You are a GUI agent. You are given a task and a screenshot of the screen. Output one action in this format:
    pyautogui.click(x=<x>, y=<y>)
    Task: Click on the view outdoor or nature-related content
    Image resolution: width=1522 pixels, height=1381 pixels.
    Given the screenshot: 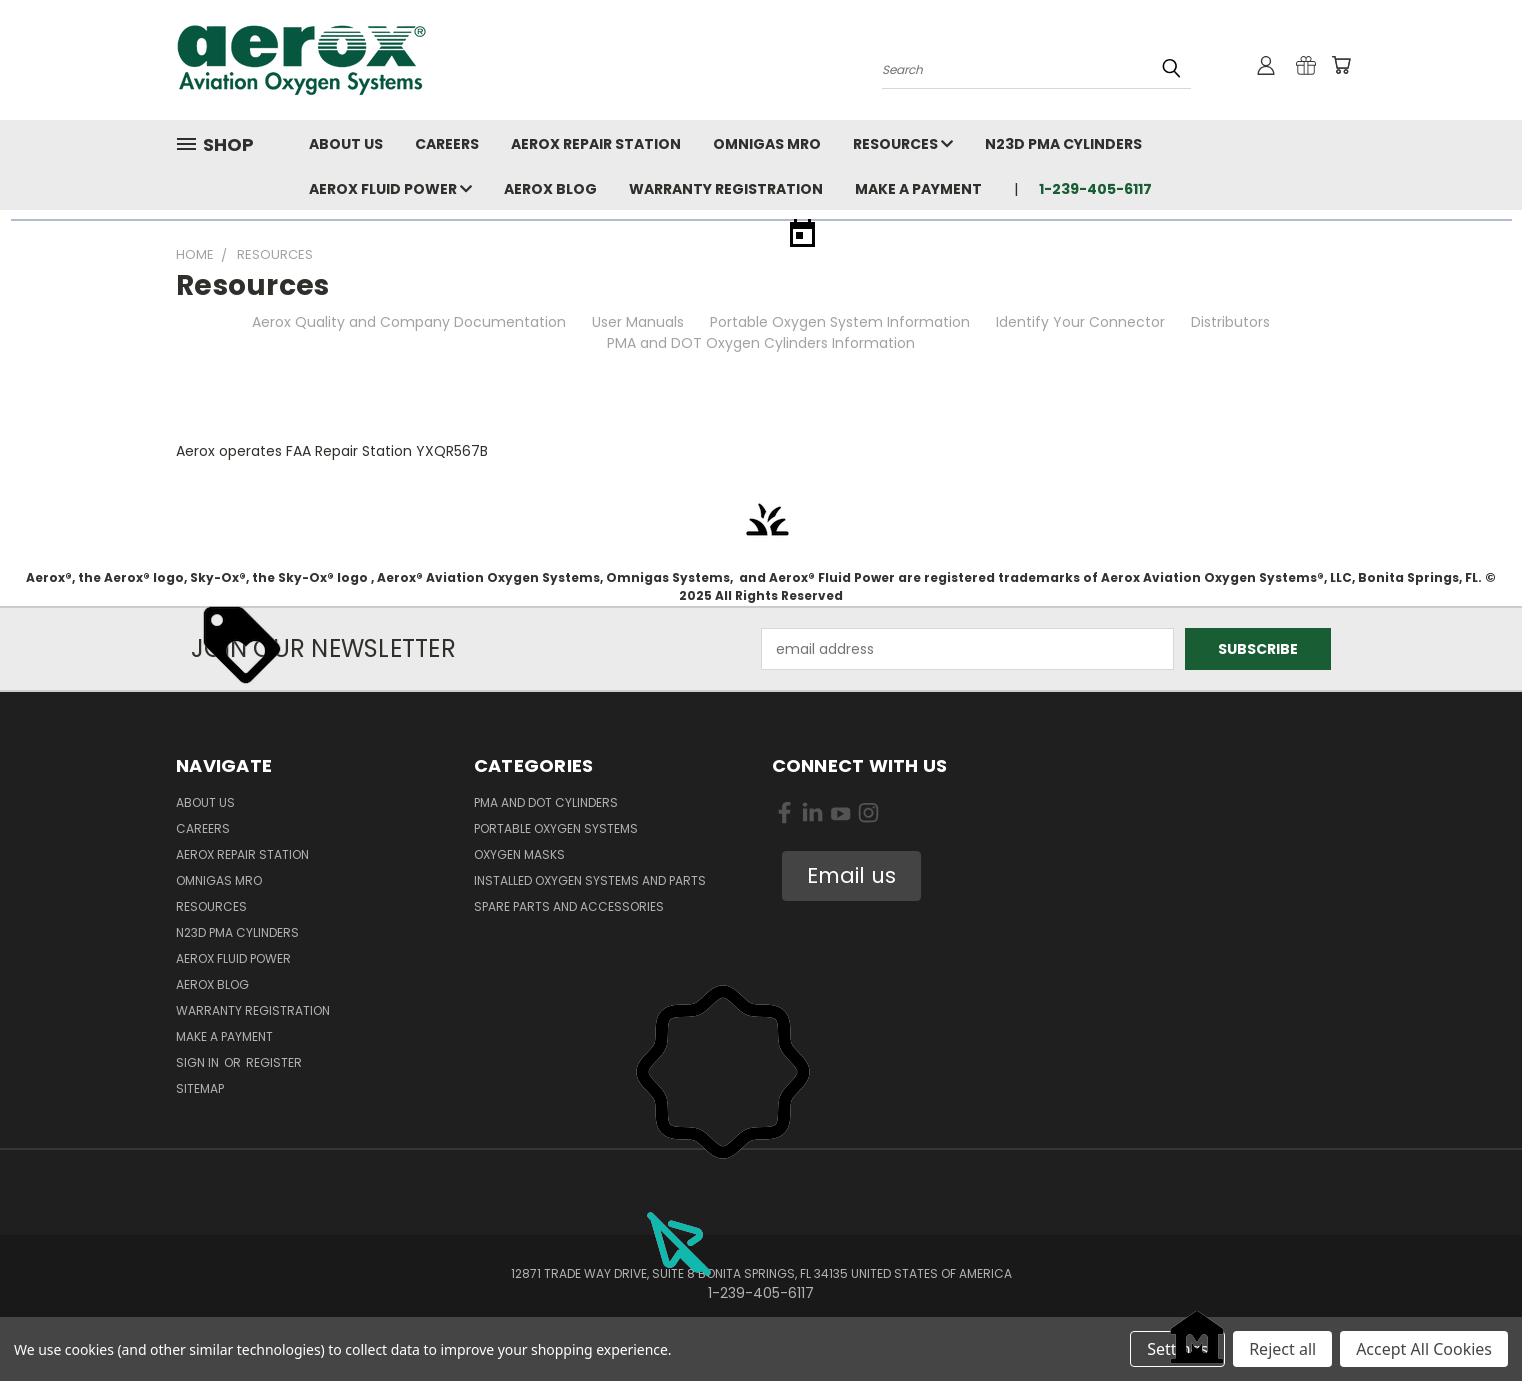 What is the action you would take?
    pyautogui.click(x=767, y=518)
    